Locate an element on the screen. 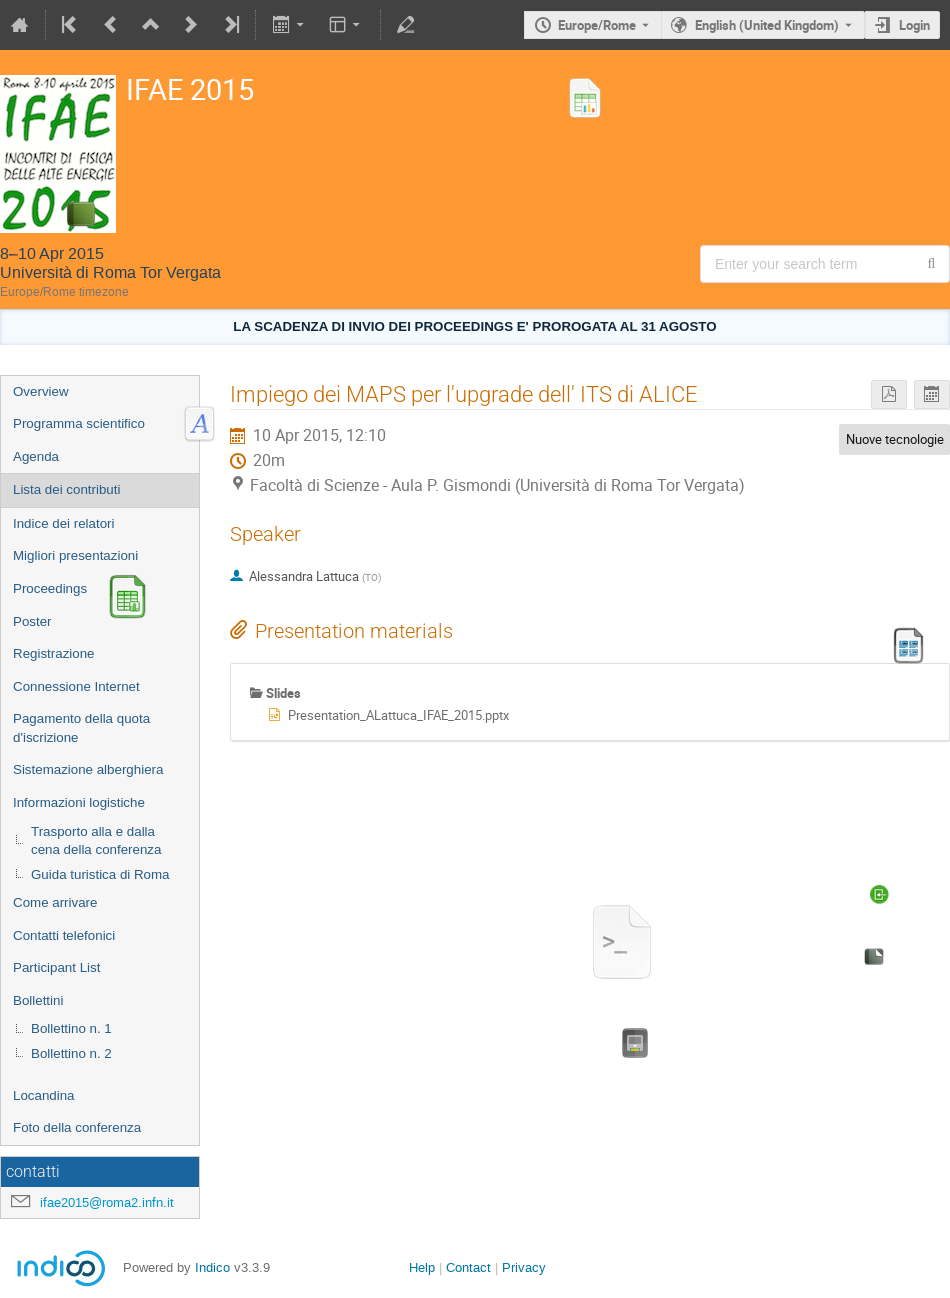 The height and width of the screenshot is (1298, 950). open a spreadsheet template file is located at coordinates (127, 596).